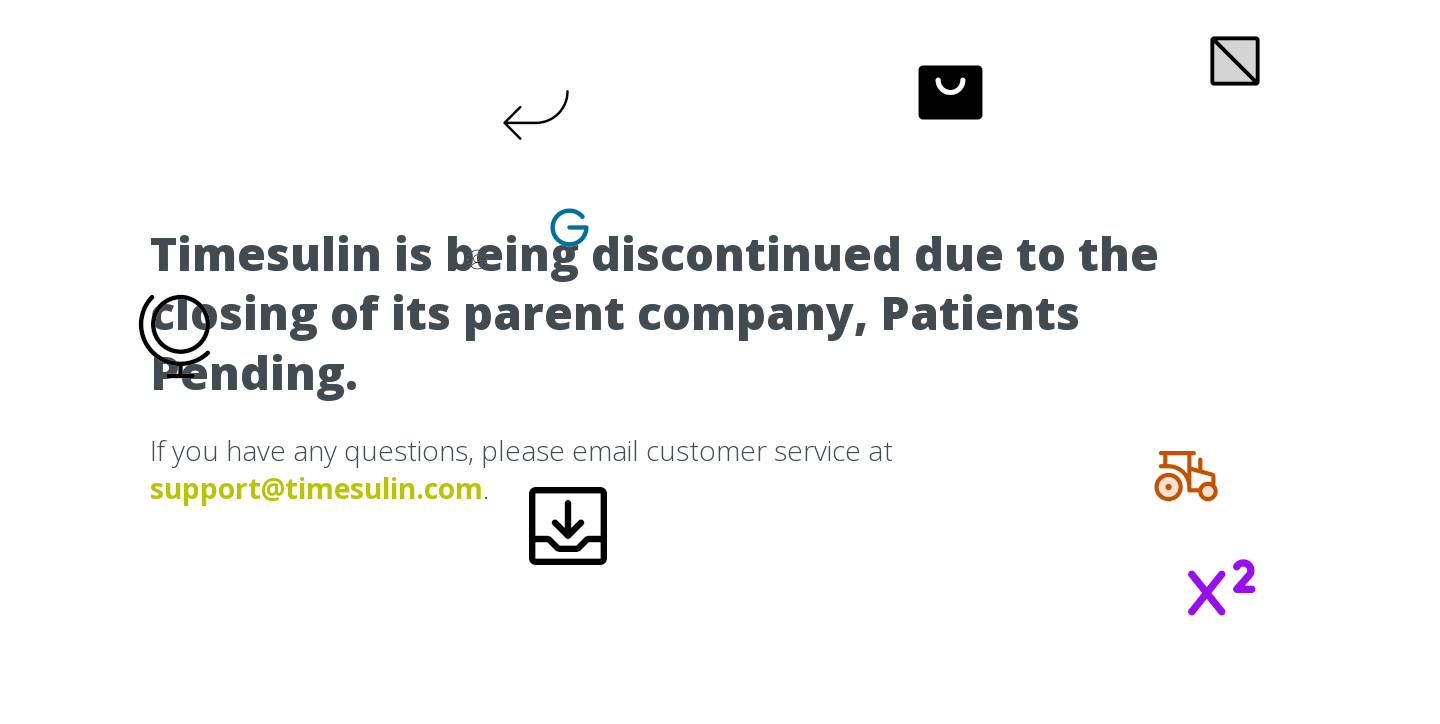 The height and width of the screenshot is (724, 1440). I want to click on sign in with Google, so click(569, 227).